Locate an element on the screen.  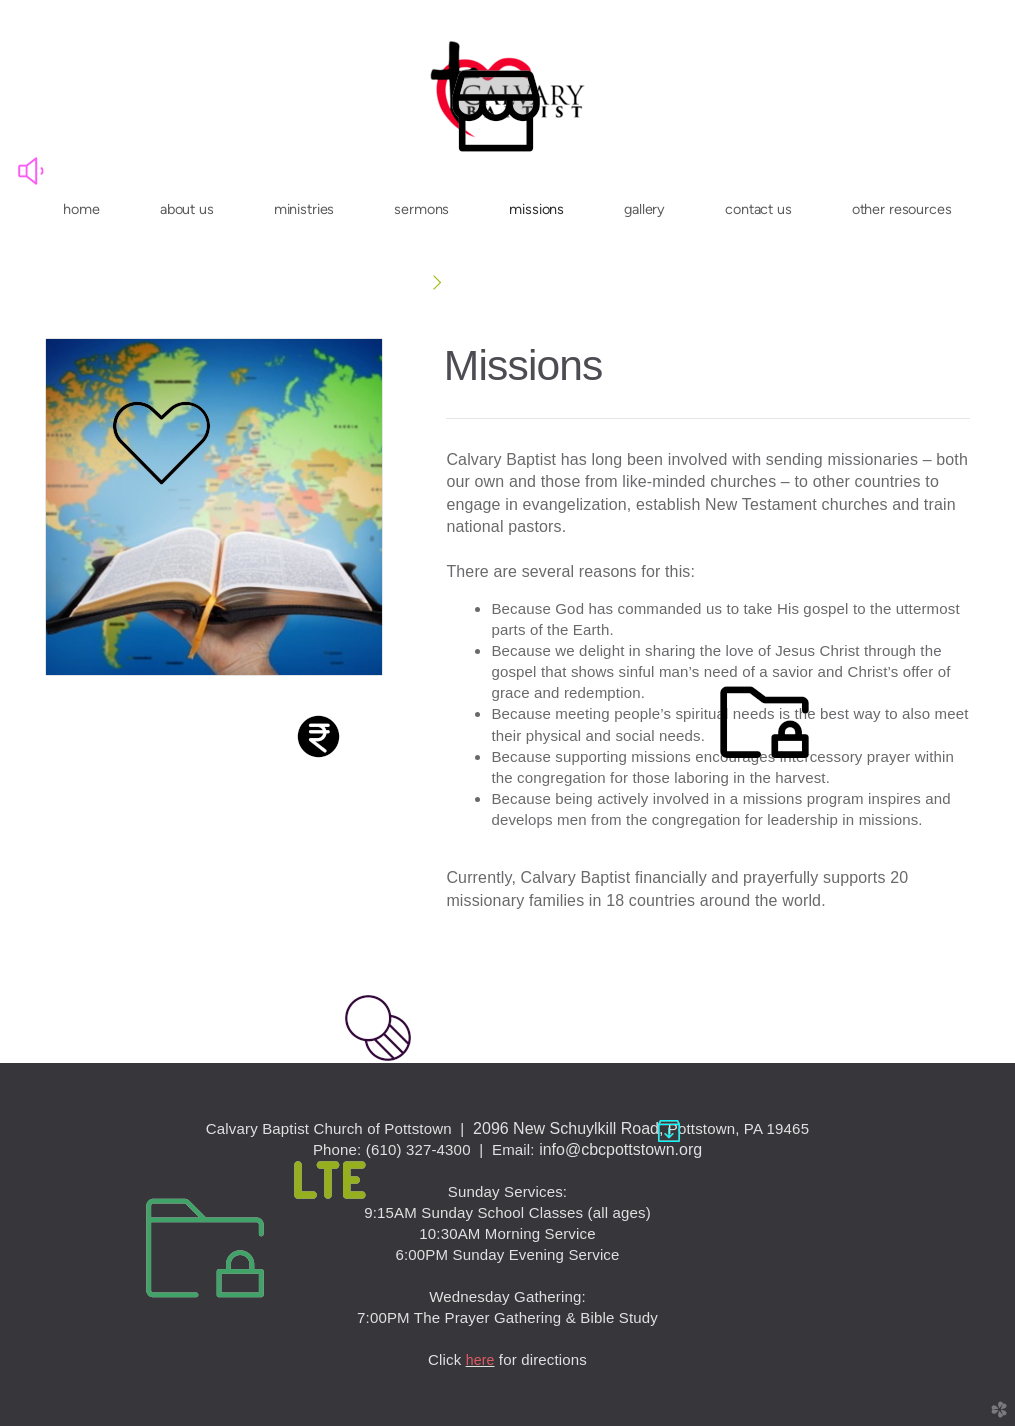
download to storage or archive is located at coordinates (669, 1131).